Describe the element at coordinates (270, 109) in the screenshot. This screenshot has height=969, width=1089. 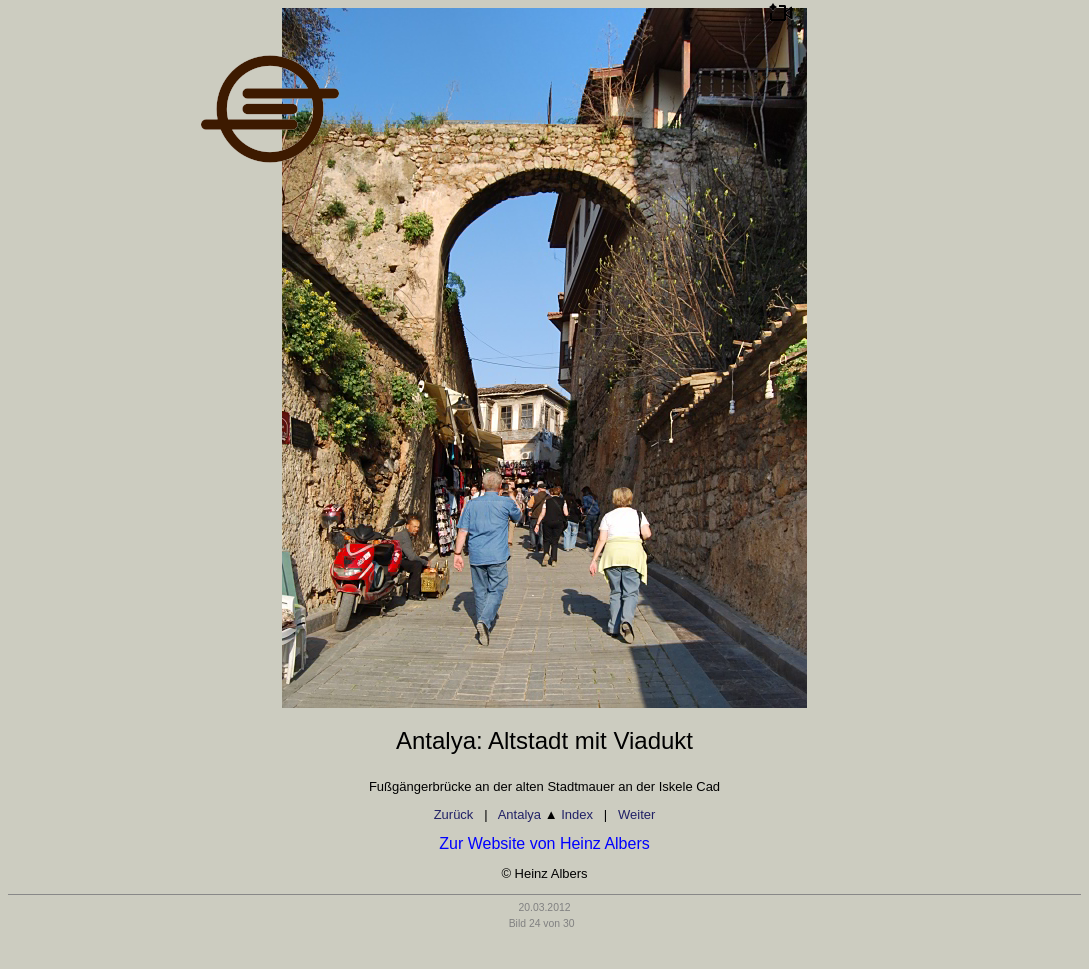
I see `ioxhost web hosting service logo` at that location.